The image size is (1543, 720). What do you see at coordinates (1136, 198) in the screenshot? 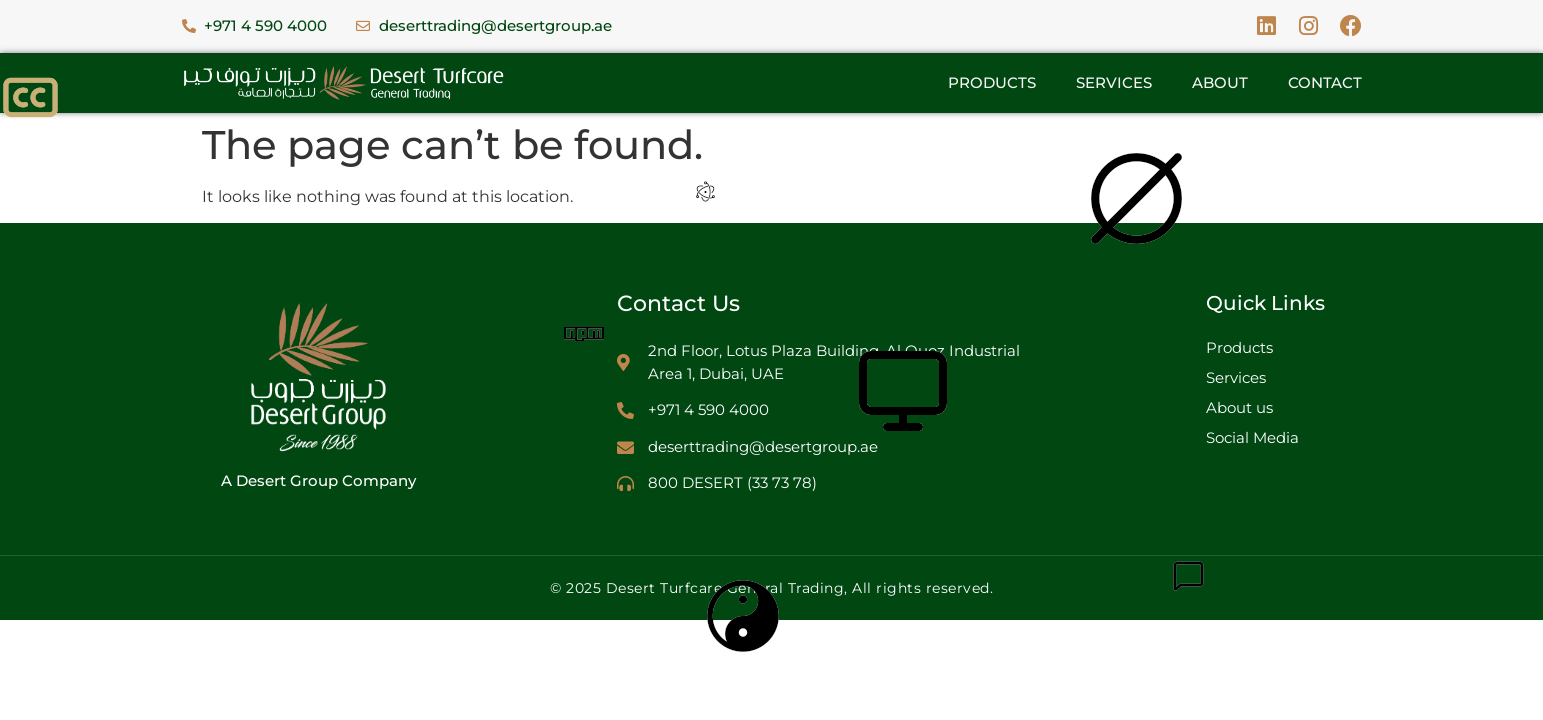
I see `indicates an empty or null value` at bounding box center [1136, 198].